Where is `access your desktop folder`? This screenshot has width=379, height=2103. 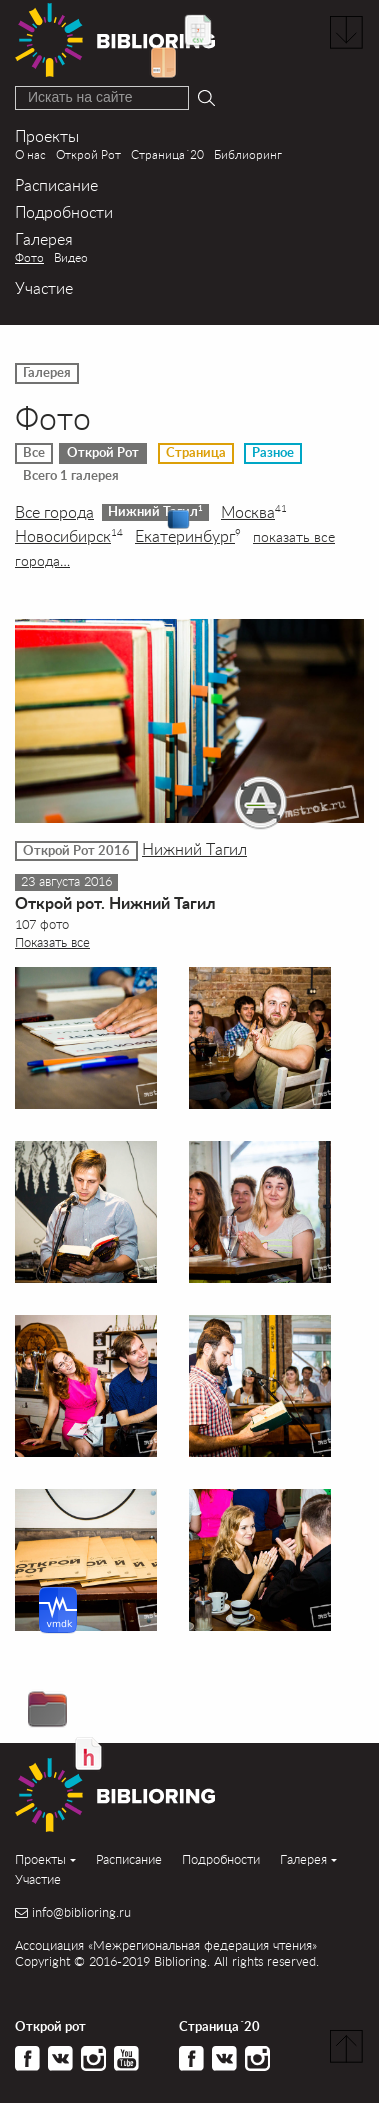 access your desktop folder is located at coordinates (178, 518).